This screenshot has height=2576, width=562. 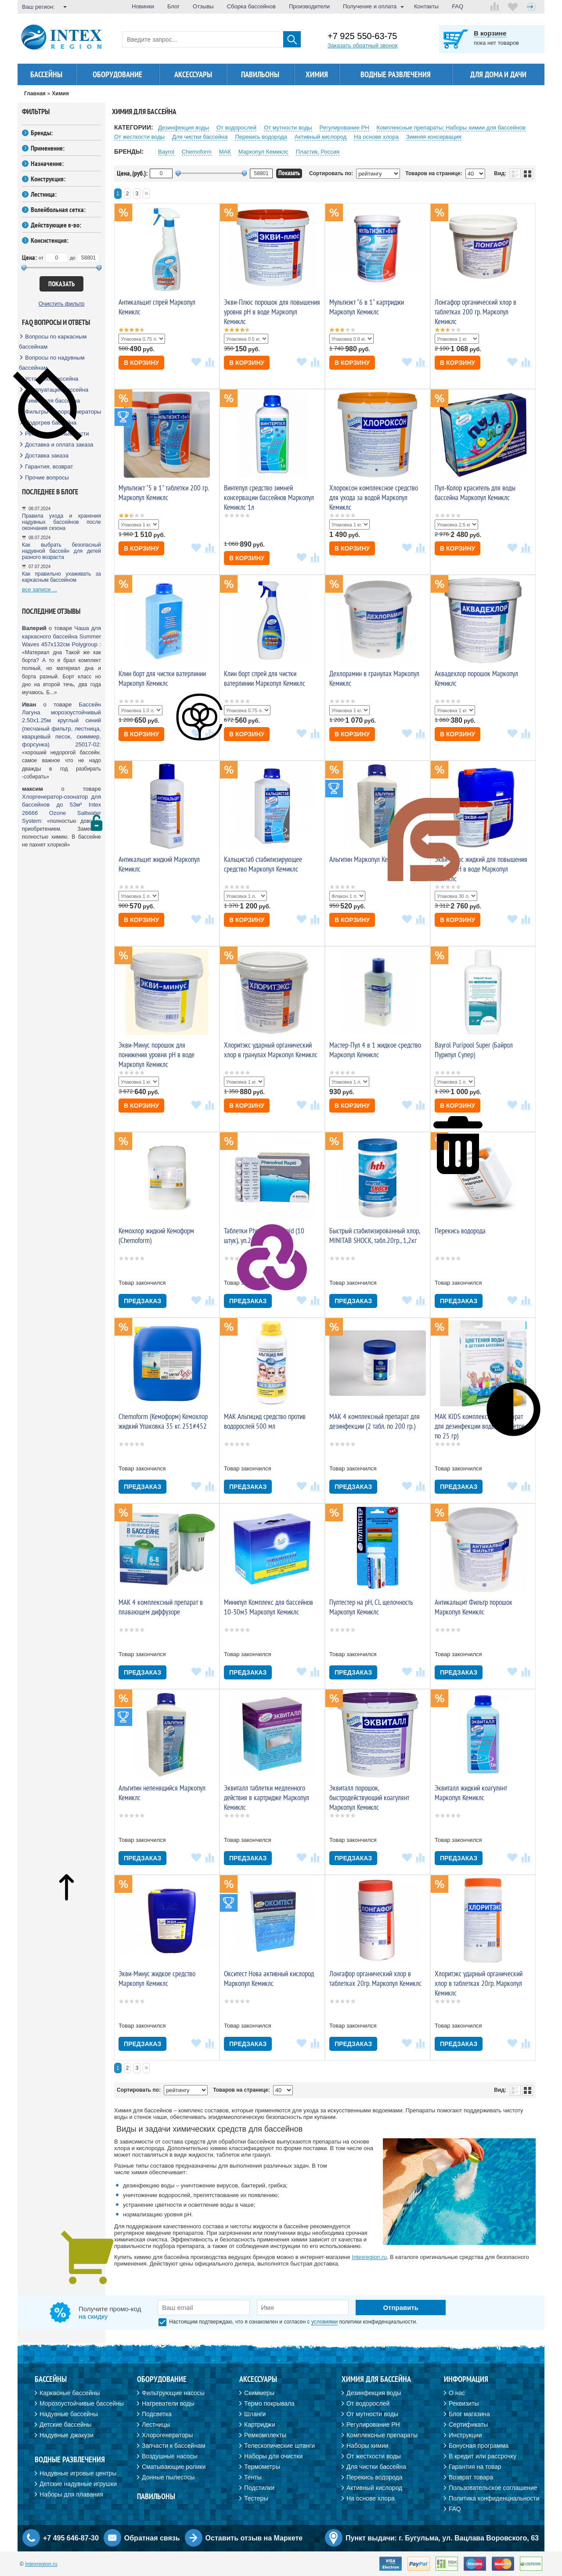 What do you see at coordinates (458, 1146) in the screenshot?
I see `delete selected item` at bounding box center [458, 1146].